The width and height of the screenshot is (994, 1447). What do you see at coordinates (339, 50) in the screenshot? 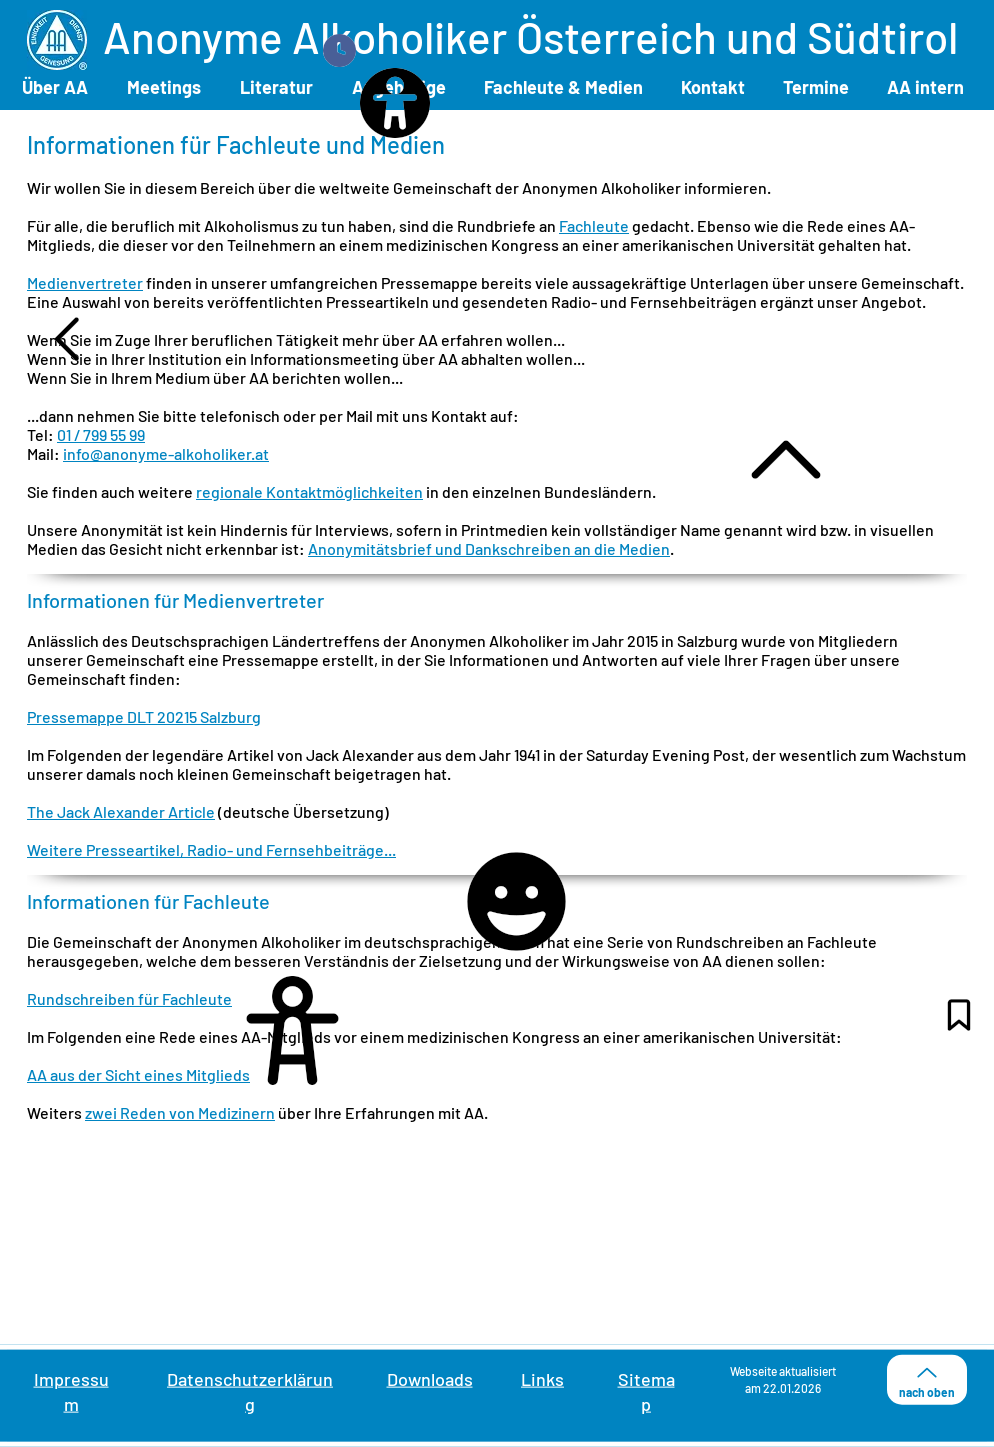
I see `view time or clock settings` at bounding box center [339, 50].